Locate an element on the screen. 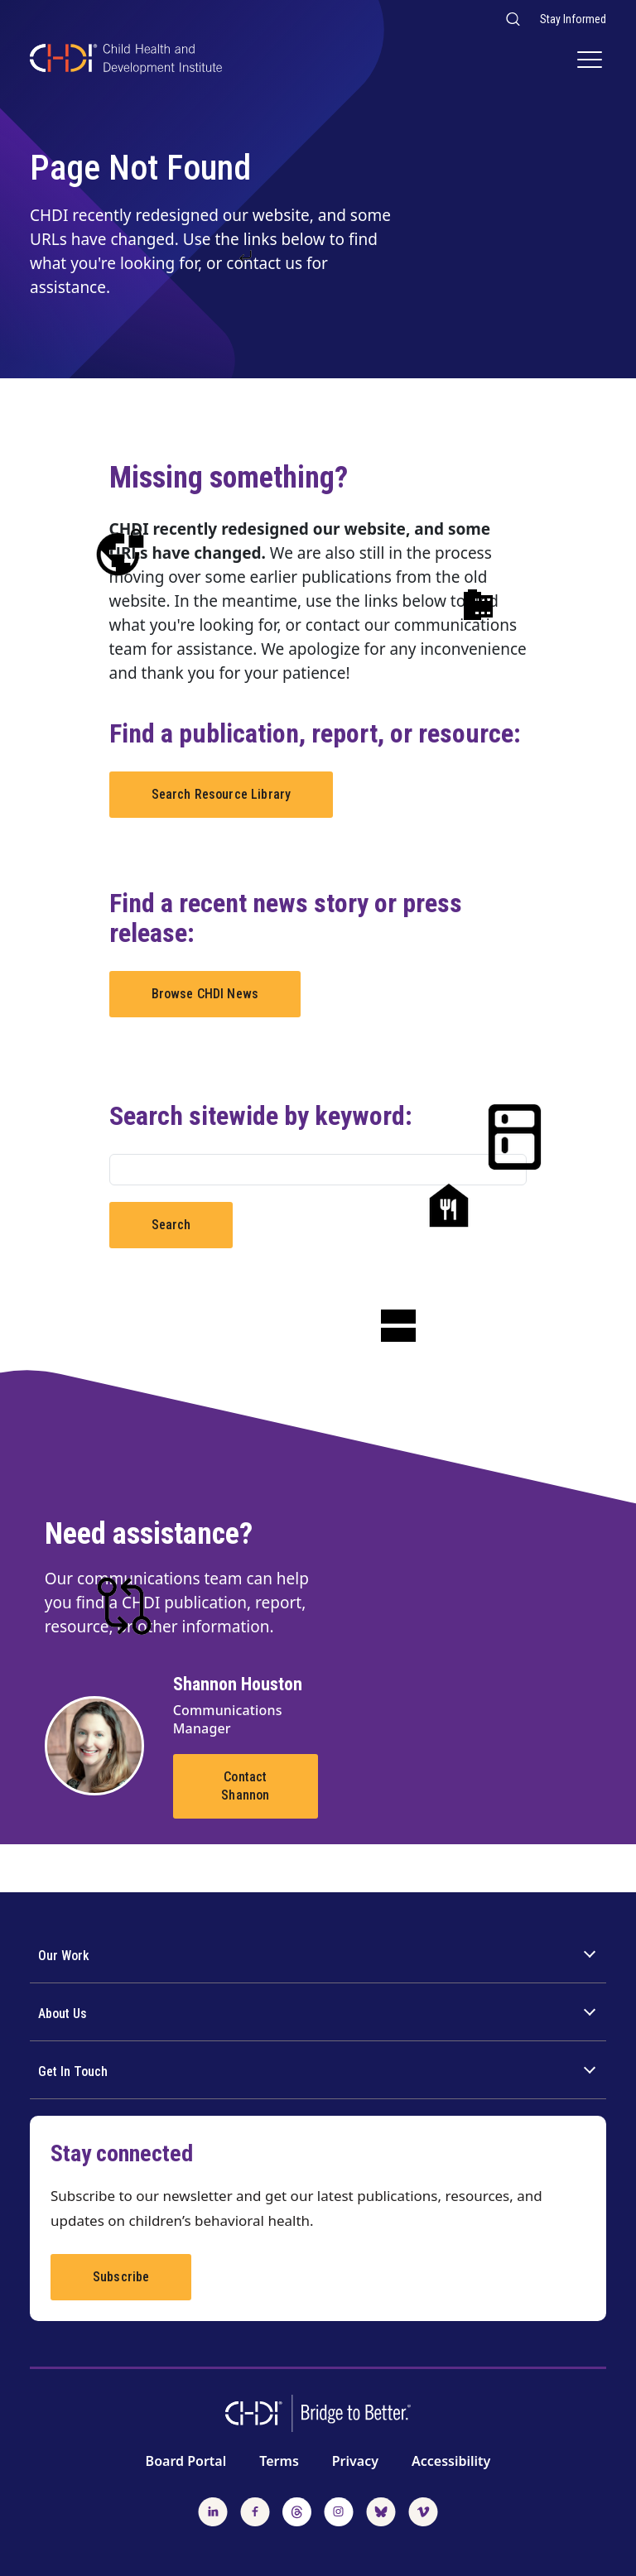 The width and height of the screenshot is (636, 2576). return or go back to previous content is located at coordinates (245, 256).